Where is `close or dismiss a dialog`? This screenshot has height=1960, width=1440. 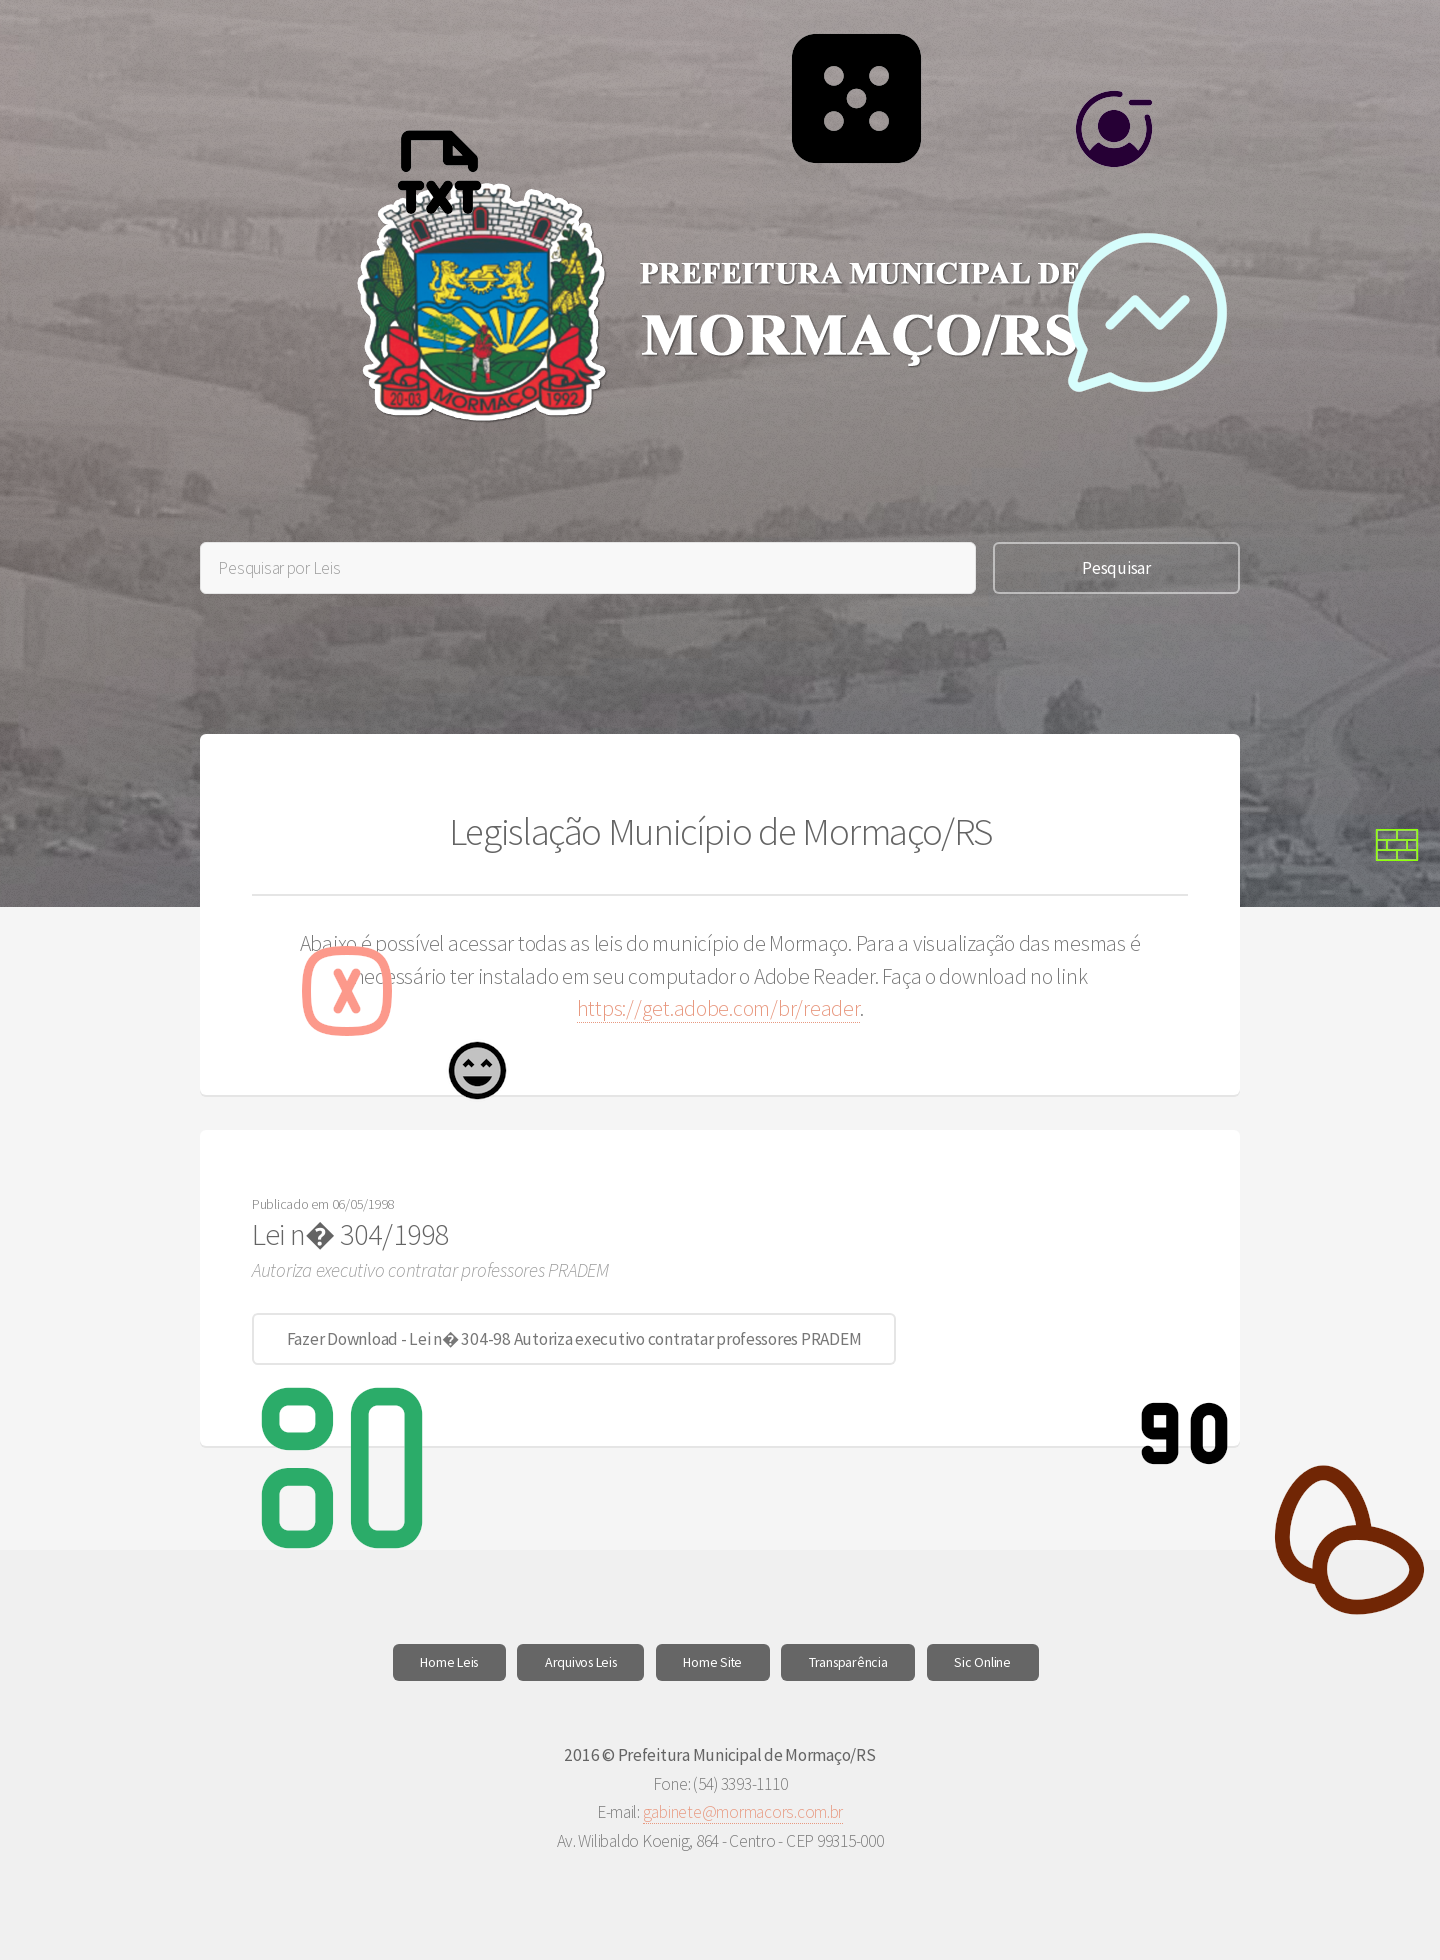 close or dismiss a dialog is located at coordinates (347, 991).